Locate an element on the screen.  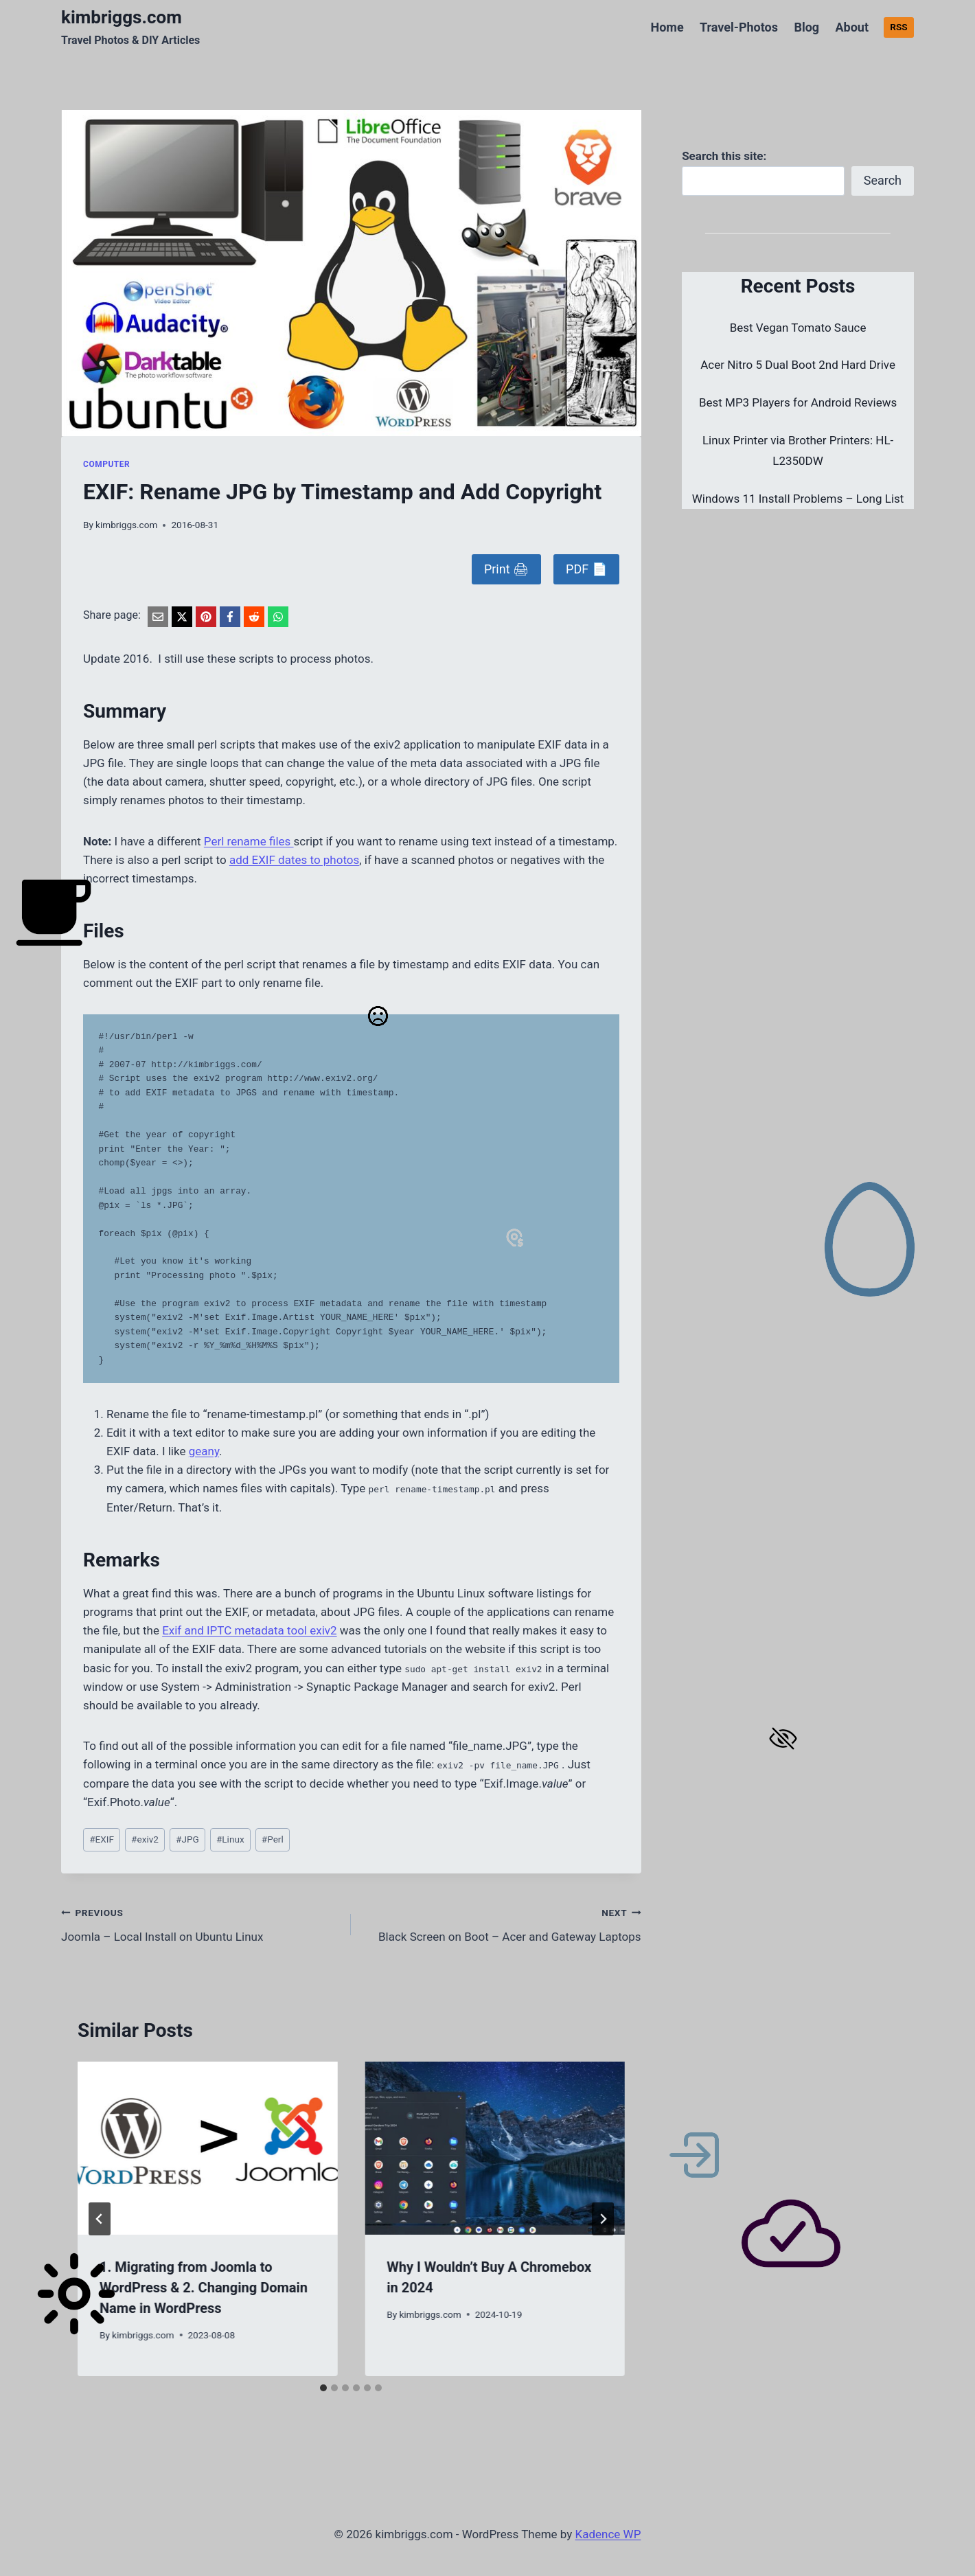
indicates breakfast or food-related content is located at coordinates (869, 1239).